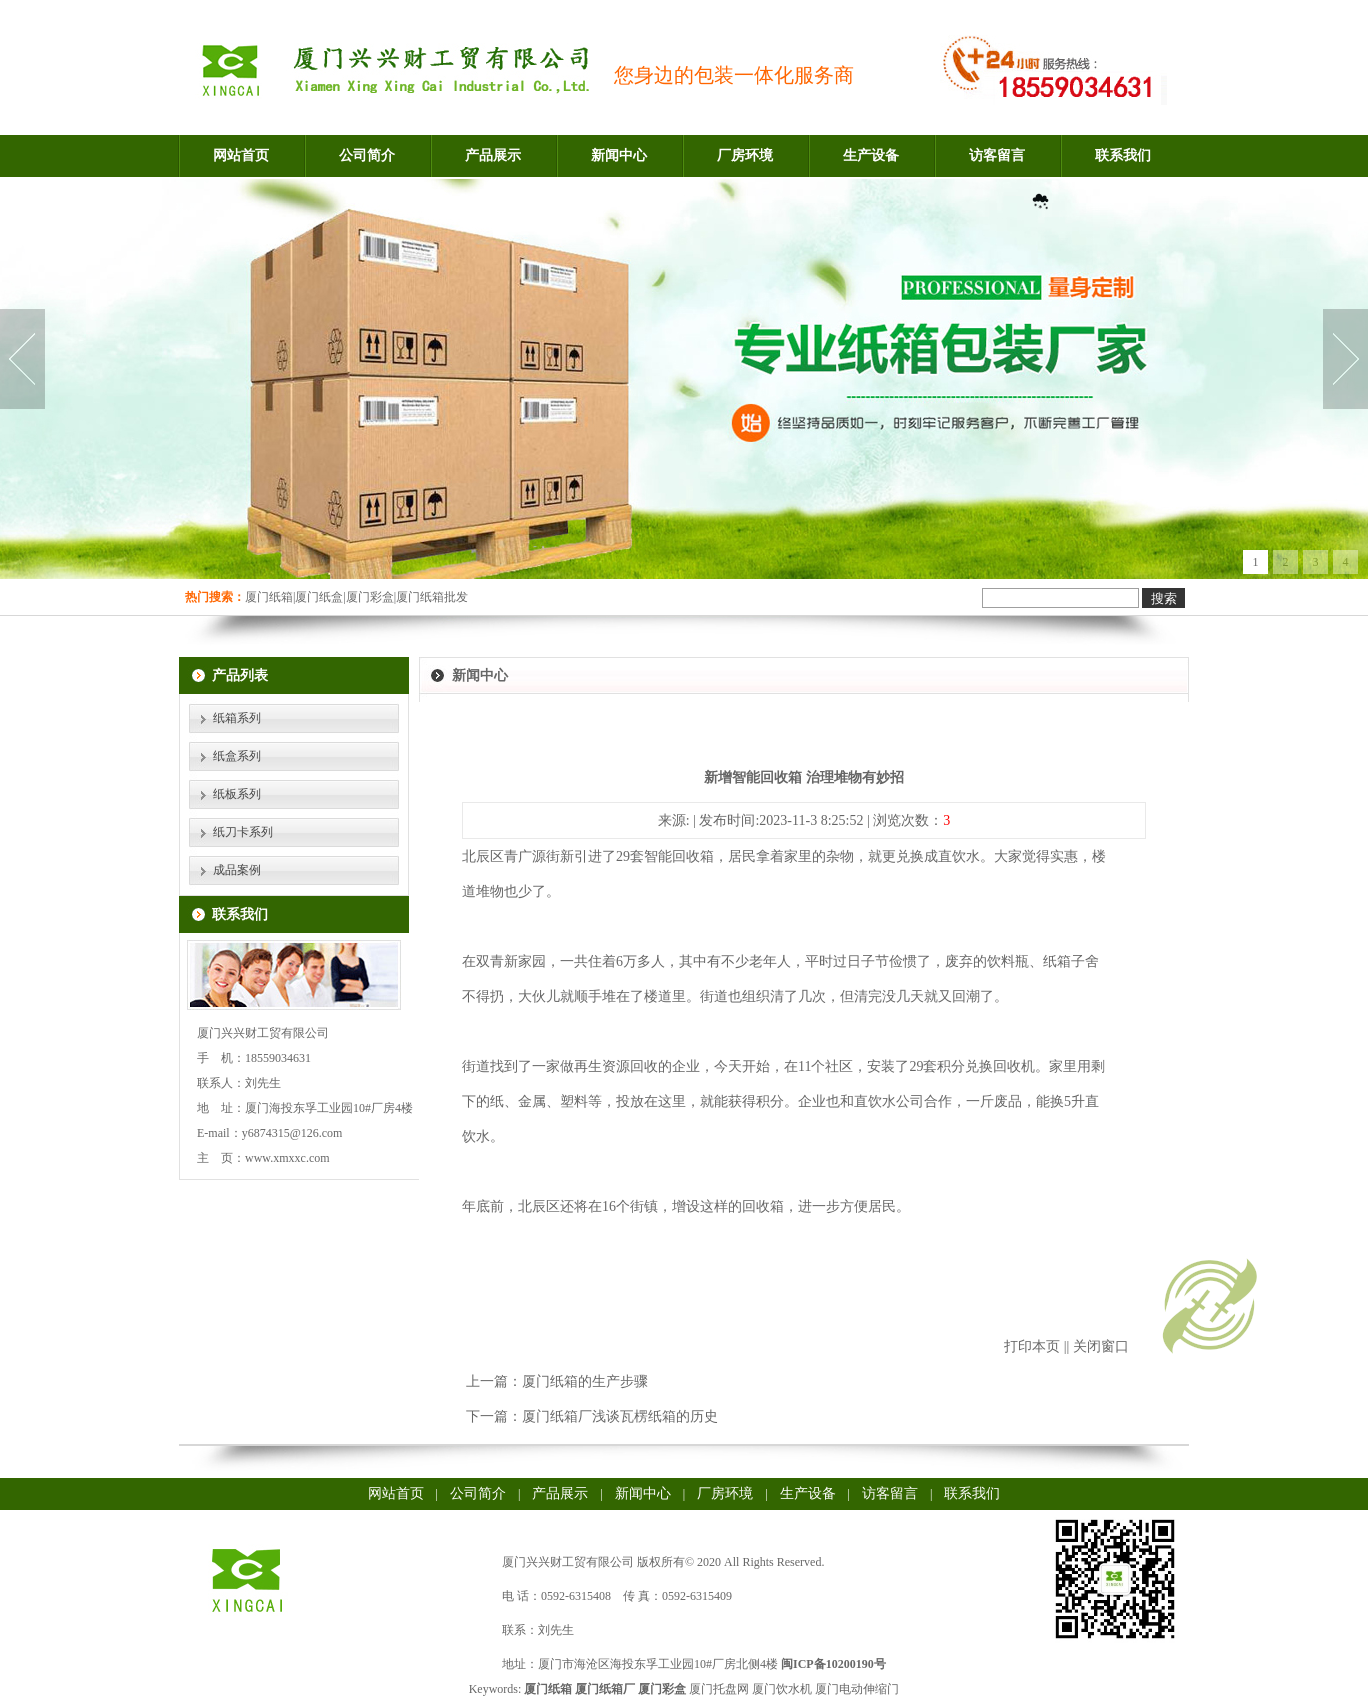  Describe the element at coordinates (1210, 1306) in the screenshot. I see `activate spinning blade attack or ability` at that location.